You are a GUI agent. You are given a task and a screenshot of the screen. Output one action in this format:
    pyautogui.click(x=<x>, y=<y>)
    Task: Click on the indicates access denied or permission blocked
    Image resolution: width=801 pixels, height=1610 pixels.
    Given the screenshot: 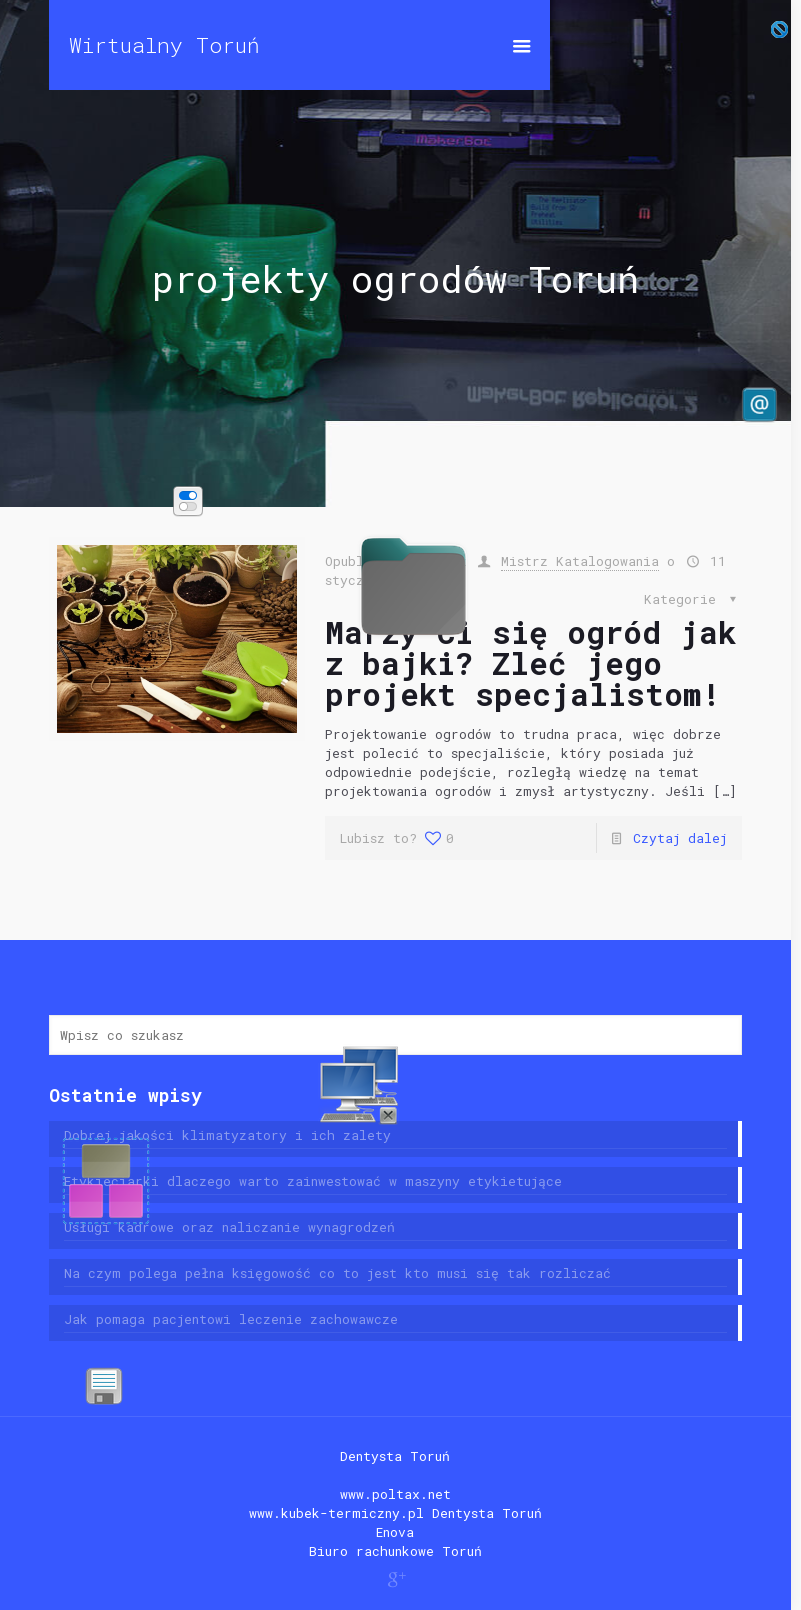 What is the action you would take?
    pyautogui.click(x=779, y=29)
    